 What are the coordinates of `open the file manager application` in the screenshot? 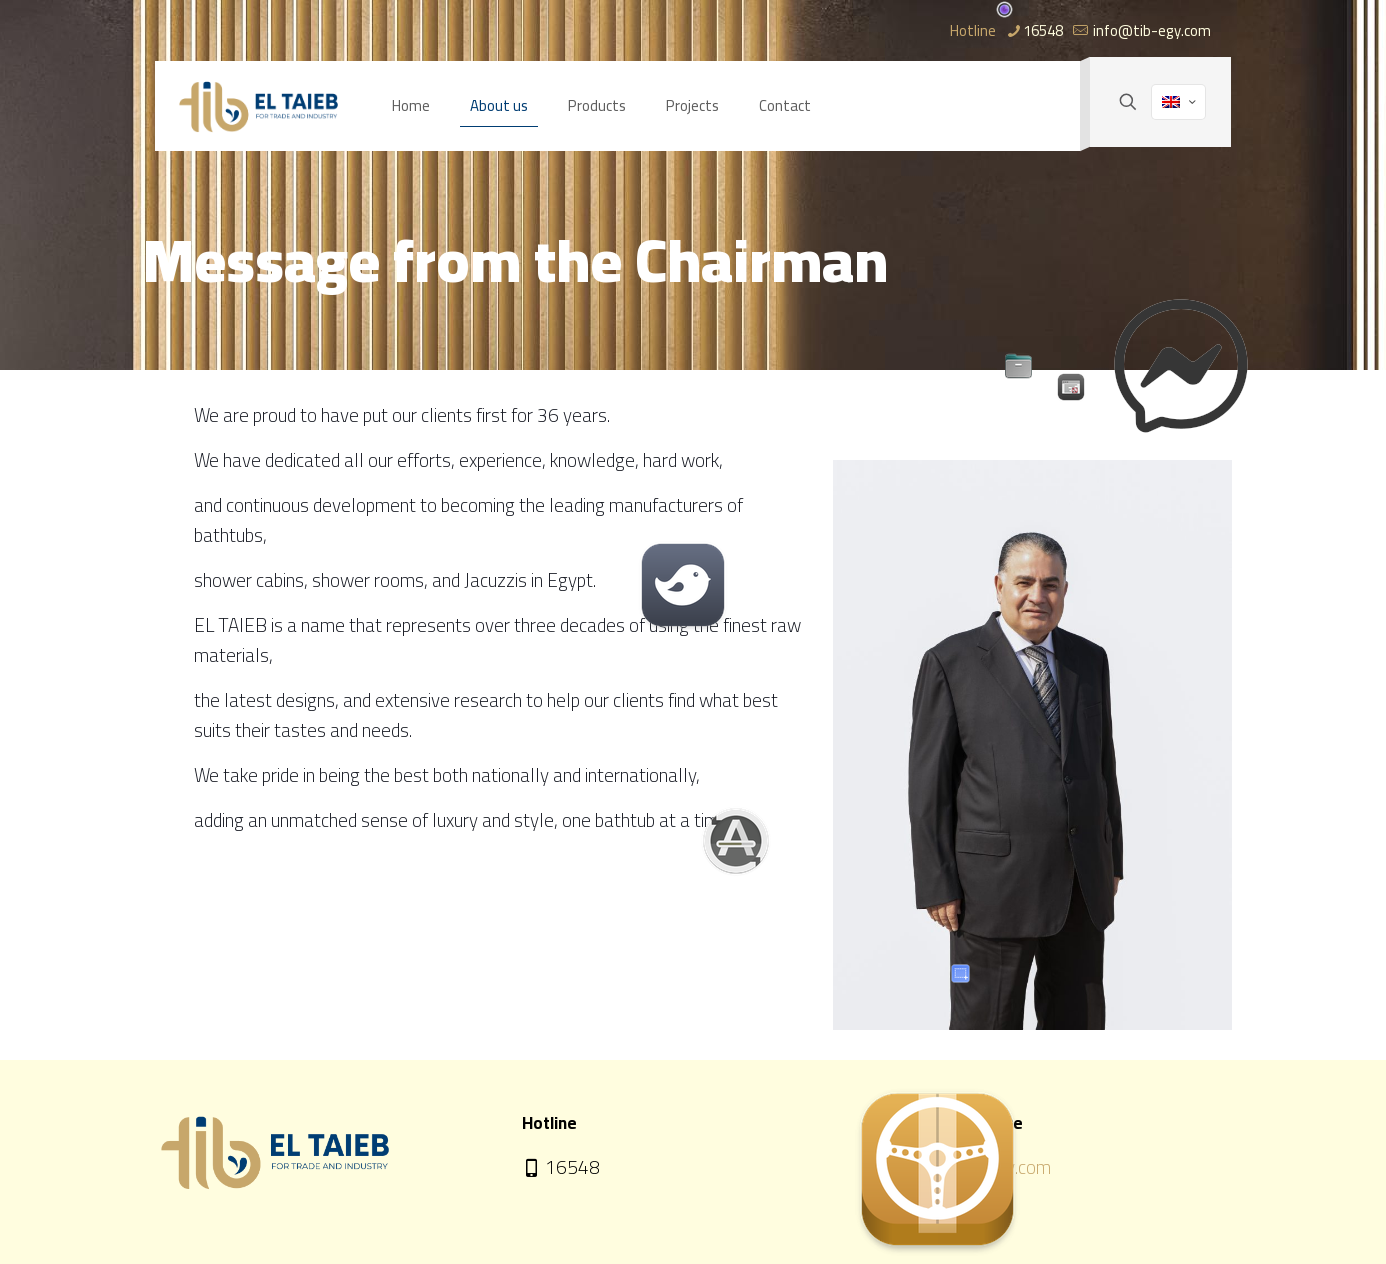 It's located at (1018, 365).